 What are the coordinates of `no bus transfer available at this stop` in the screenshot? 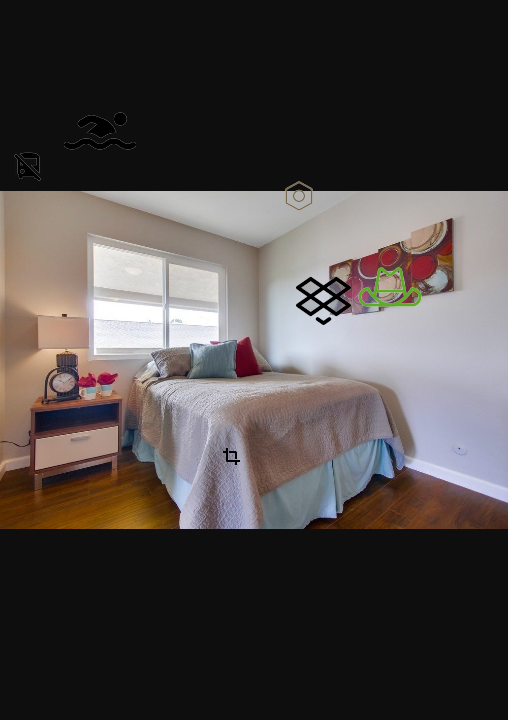 It's located at (28, 166).